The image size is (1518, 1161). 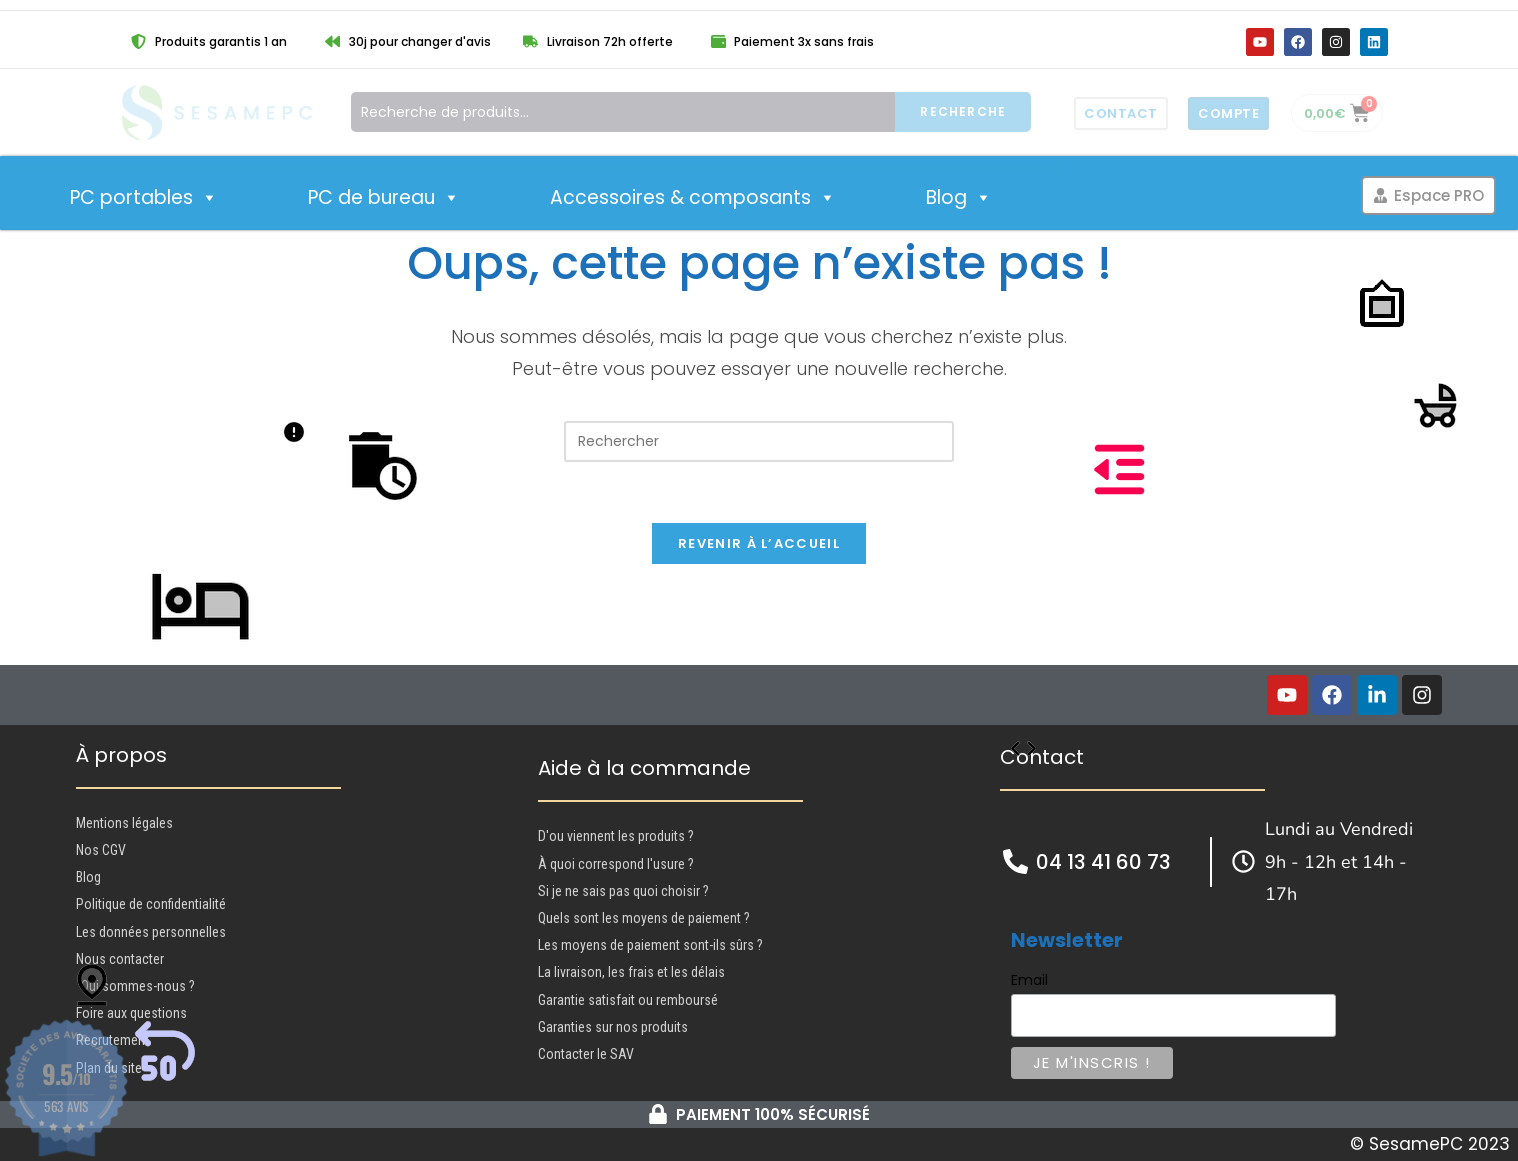 I want to click on drop a pin on the map, so click(x=92, y=985).